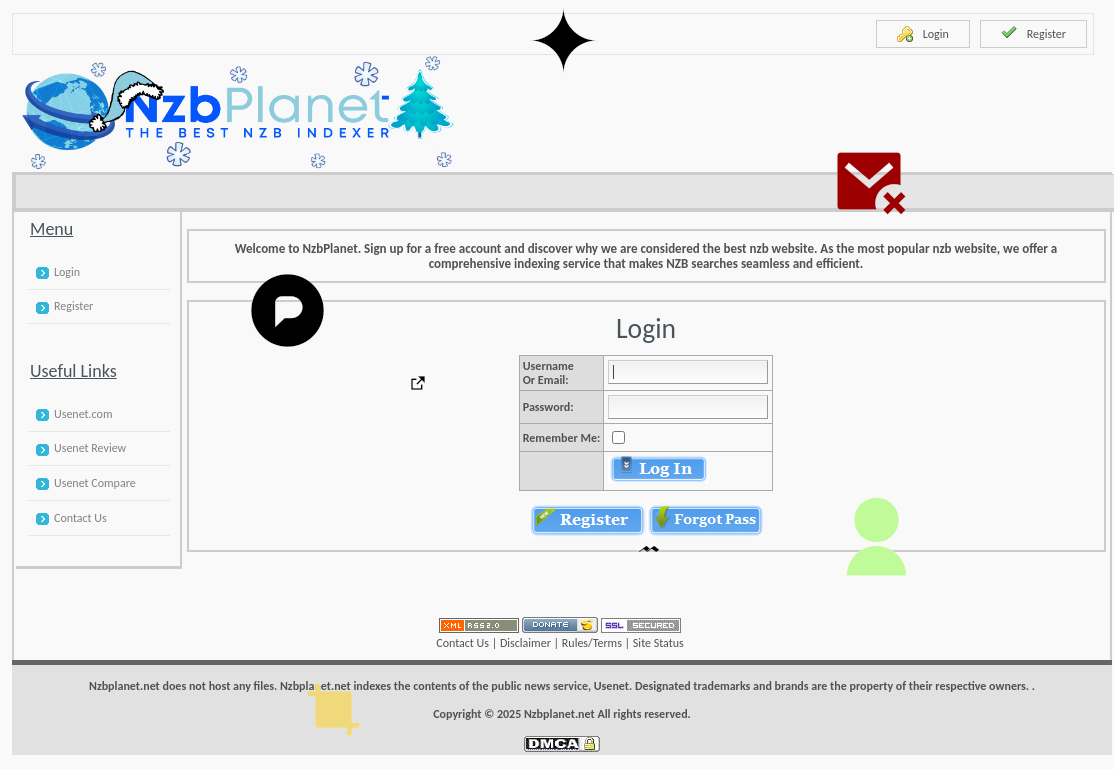 The width and height of the screenshot is (1114, 769). Describe the element at coordinates (563, 40) in the screenshot. I see `open Google Gemini AI assistant` at that location.